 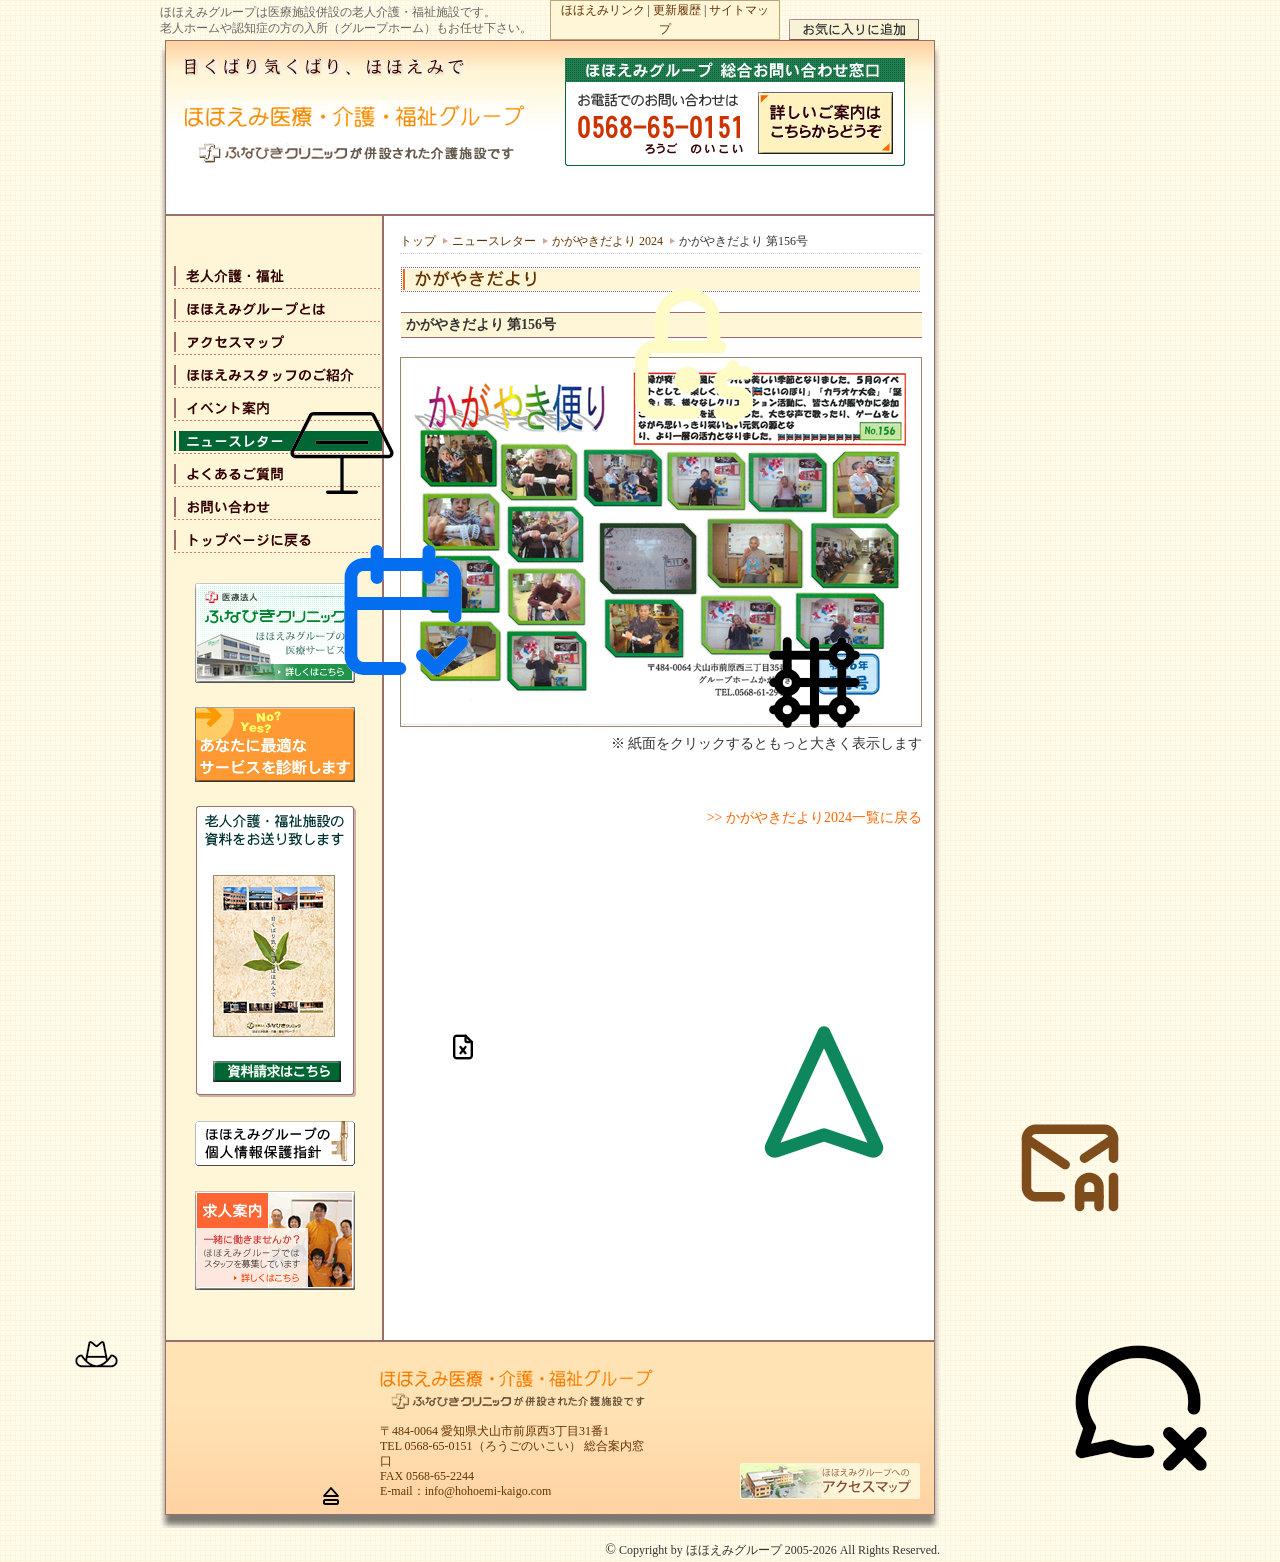 I want to click on remove or delete a file, so click(x=463, y=1047).